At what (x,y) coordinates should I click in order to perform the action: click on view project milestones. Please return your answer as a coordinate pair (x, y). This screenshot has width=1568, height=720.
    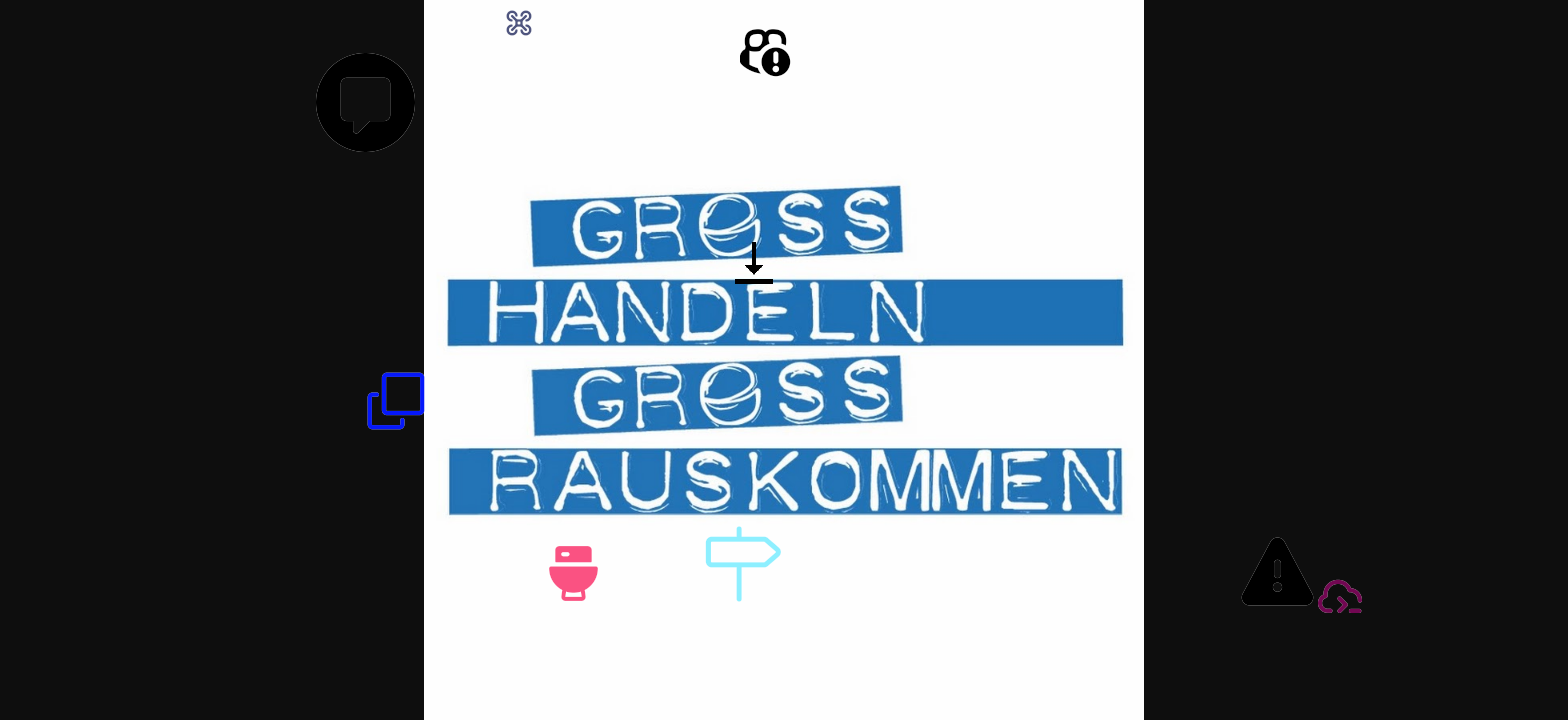
    Looking at the image, I should click on (740, 564).